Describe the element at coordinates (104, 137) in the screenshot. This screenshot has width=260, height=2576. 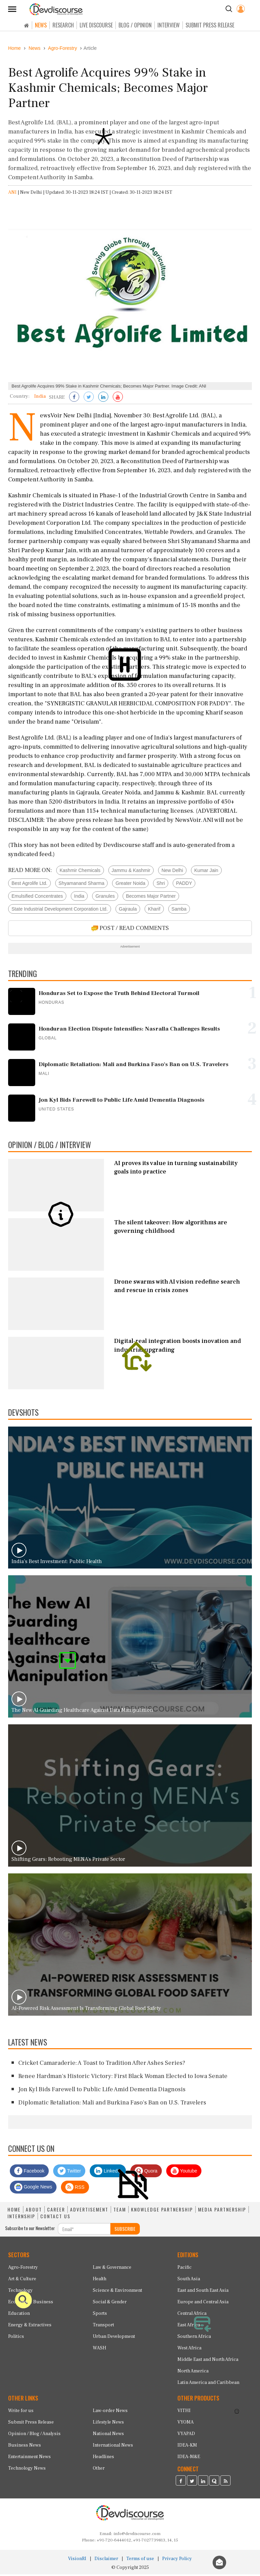
I see `indicates a required field in a form` at that location.